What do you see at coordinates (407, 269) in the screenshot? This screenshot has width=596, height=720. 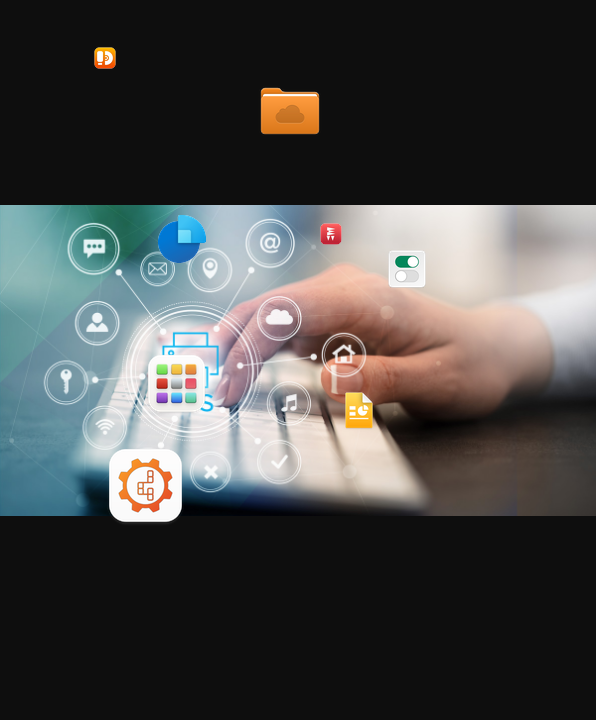 I see `open system tweaks or customization settings` at bounding box center [407, 269].